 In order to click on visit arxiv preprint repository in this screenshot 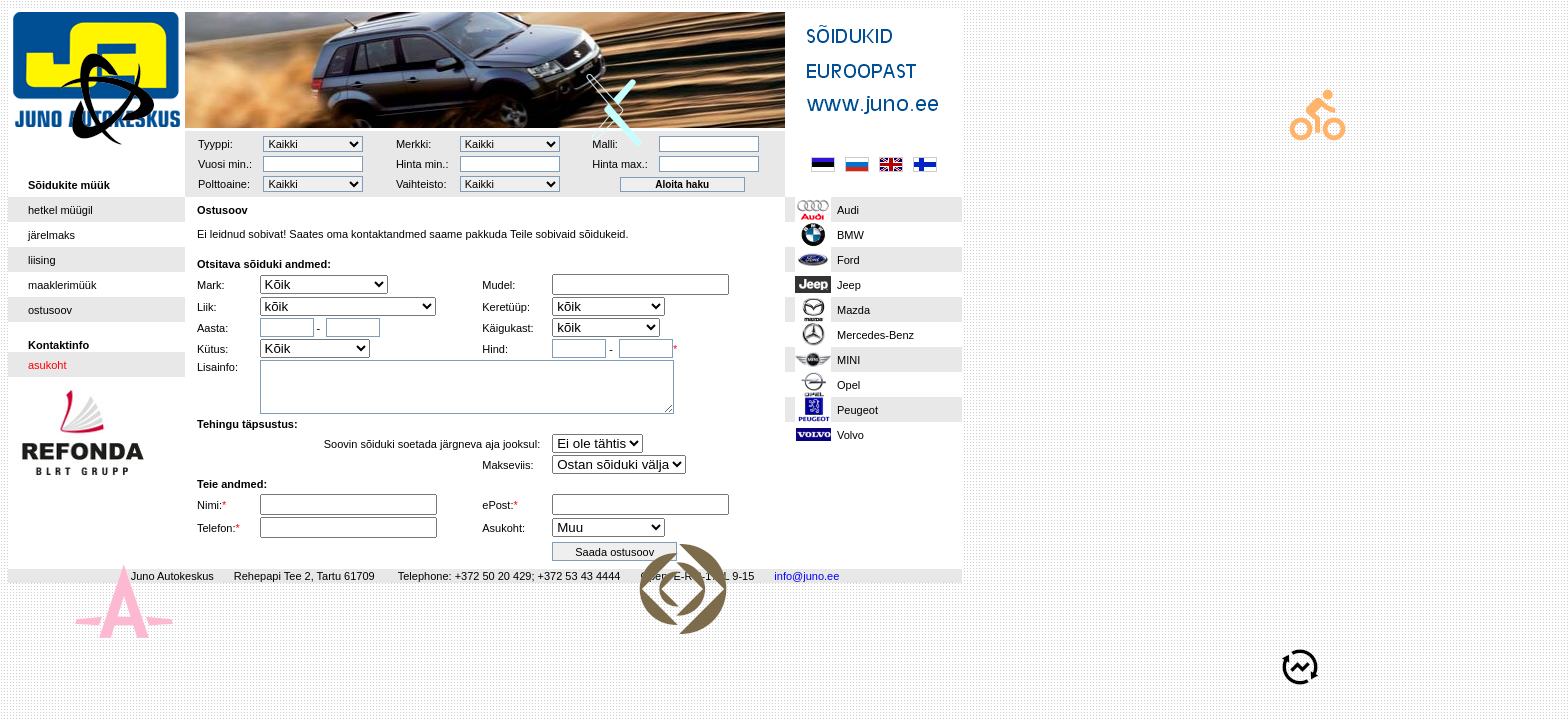, I will do `click(614, 110)`.